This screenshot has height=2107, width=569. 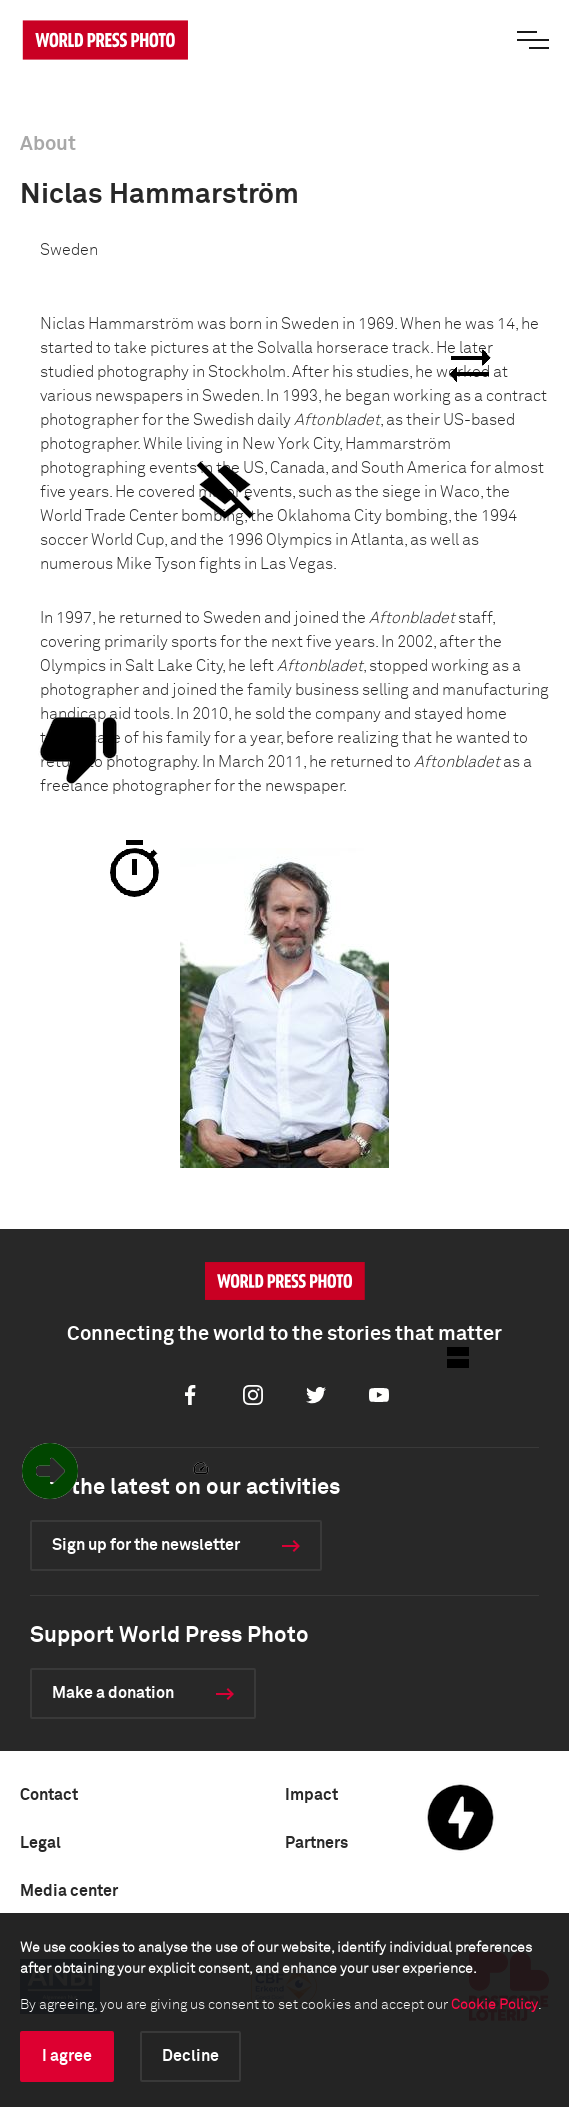 I want to click on switch to agenda or list view, so click(x=458, y=1357).